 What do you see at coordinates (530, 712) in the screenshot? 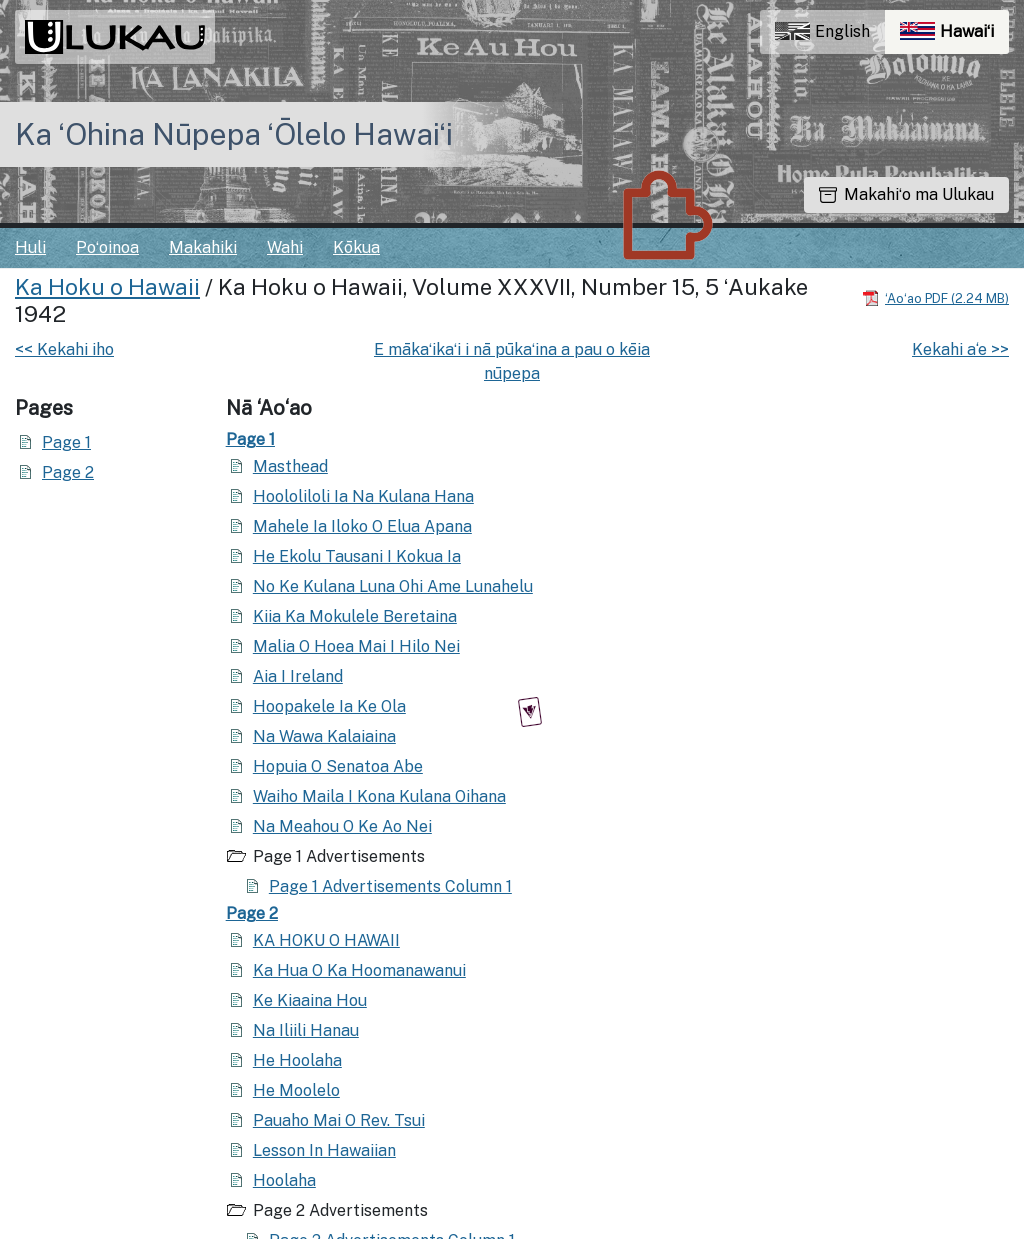
I see `open VitePress documentation site` at bounding box center [530, 712].